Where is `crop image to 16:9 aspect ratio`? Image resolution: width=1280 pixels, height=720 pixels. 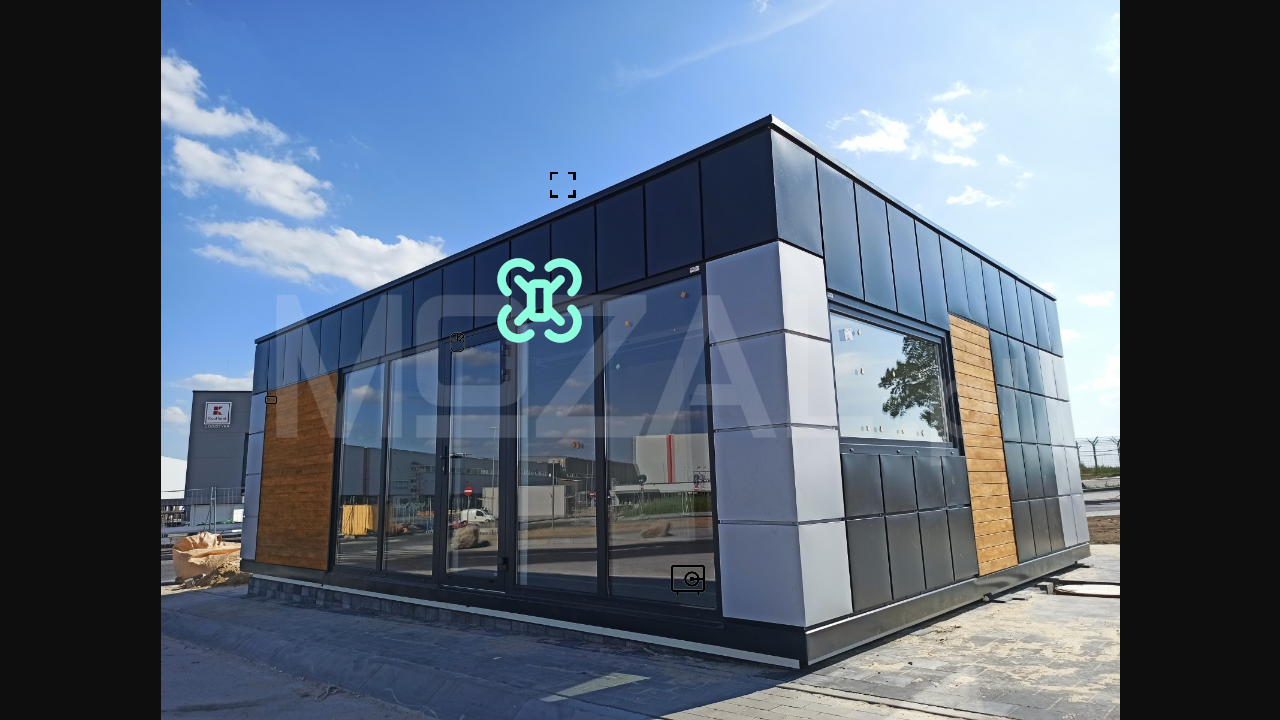 crop image to 16:9 aspect ratio is located at coordinates (271, 400).